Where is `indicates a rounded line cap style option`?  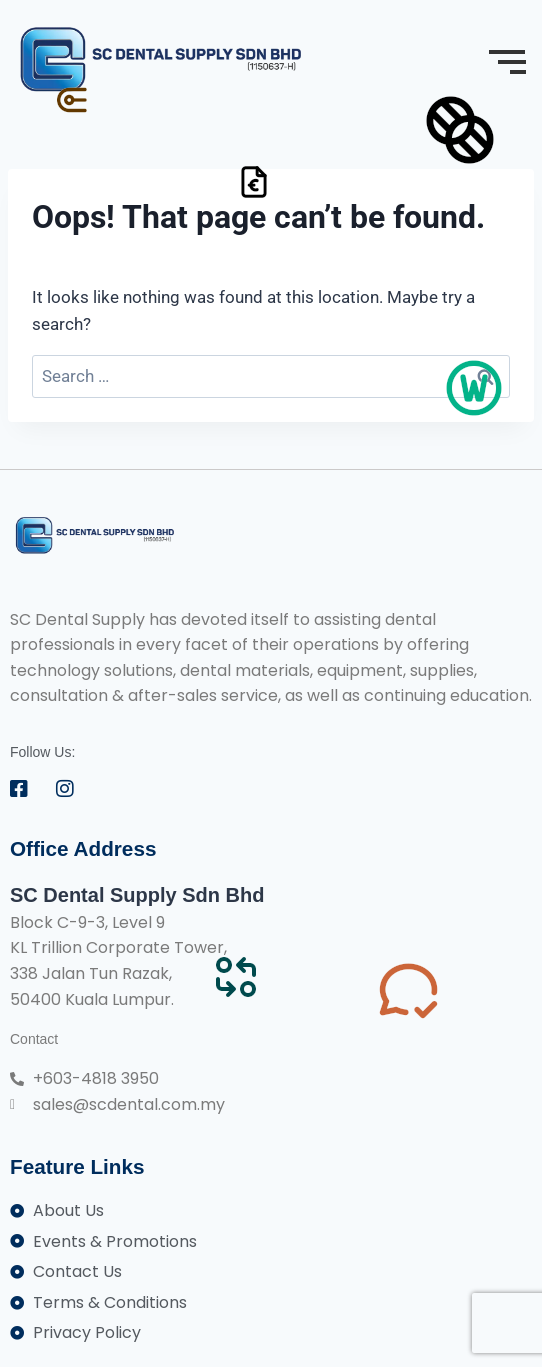
indicates a rounded line cap style option is located at coordinates (71, 100).